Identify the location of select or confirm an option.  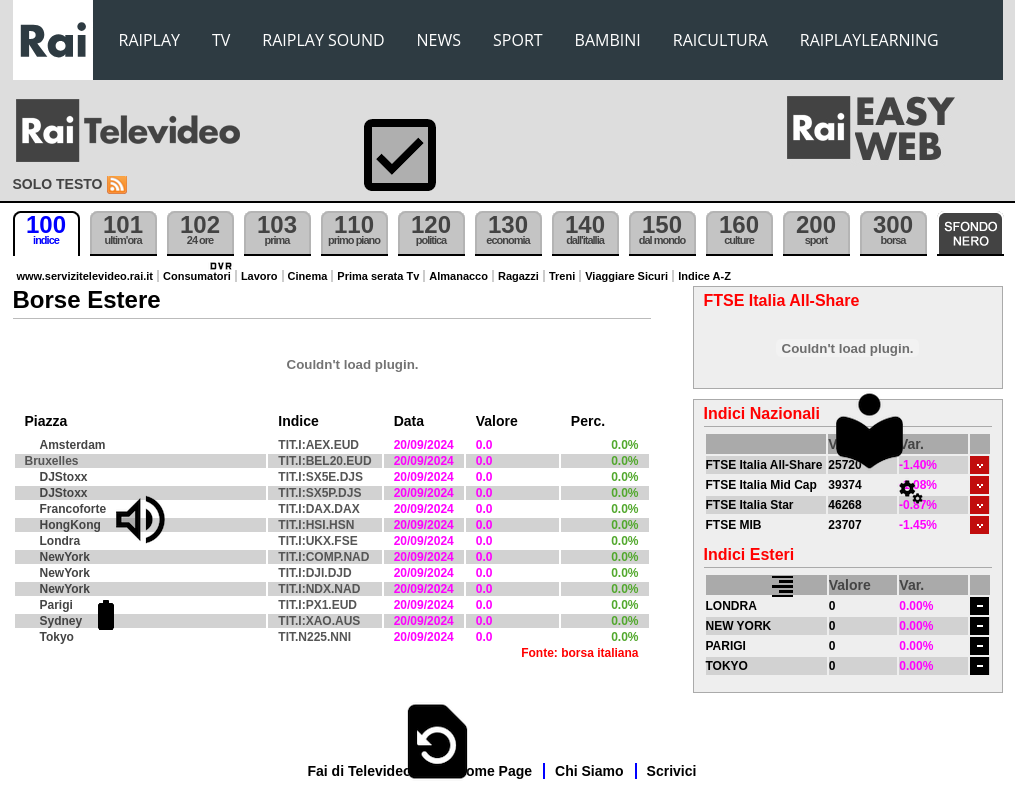
(400, 155).